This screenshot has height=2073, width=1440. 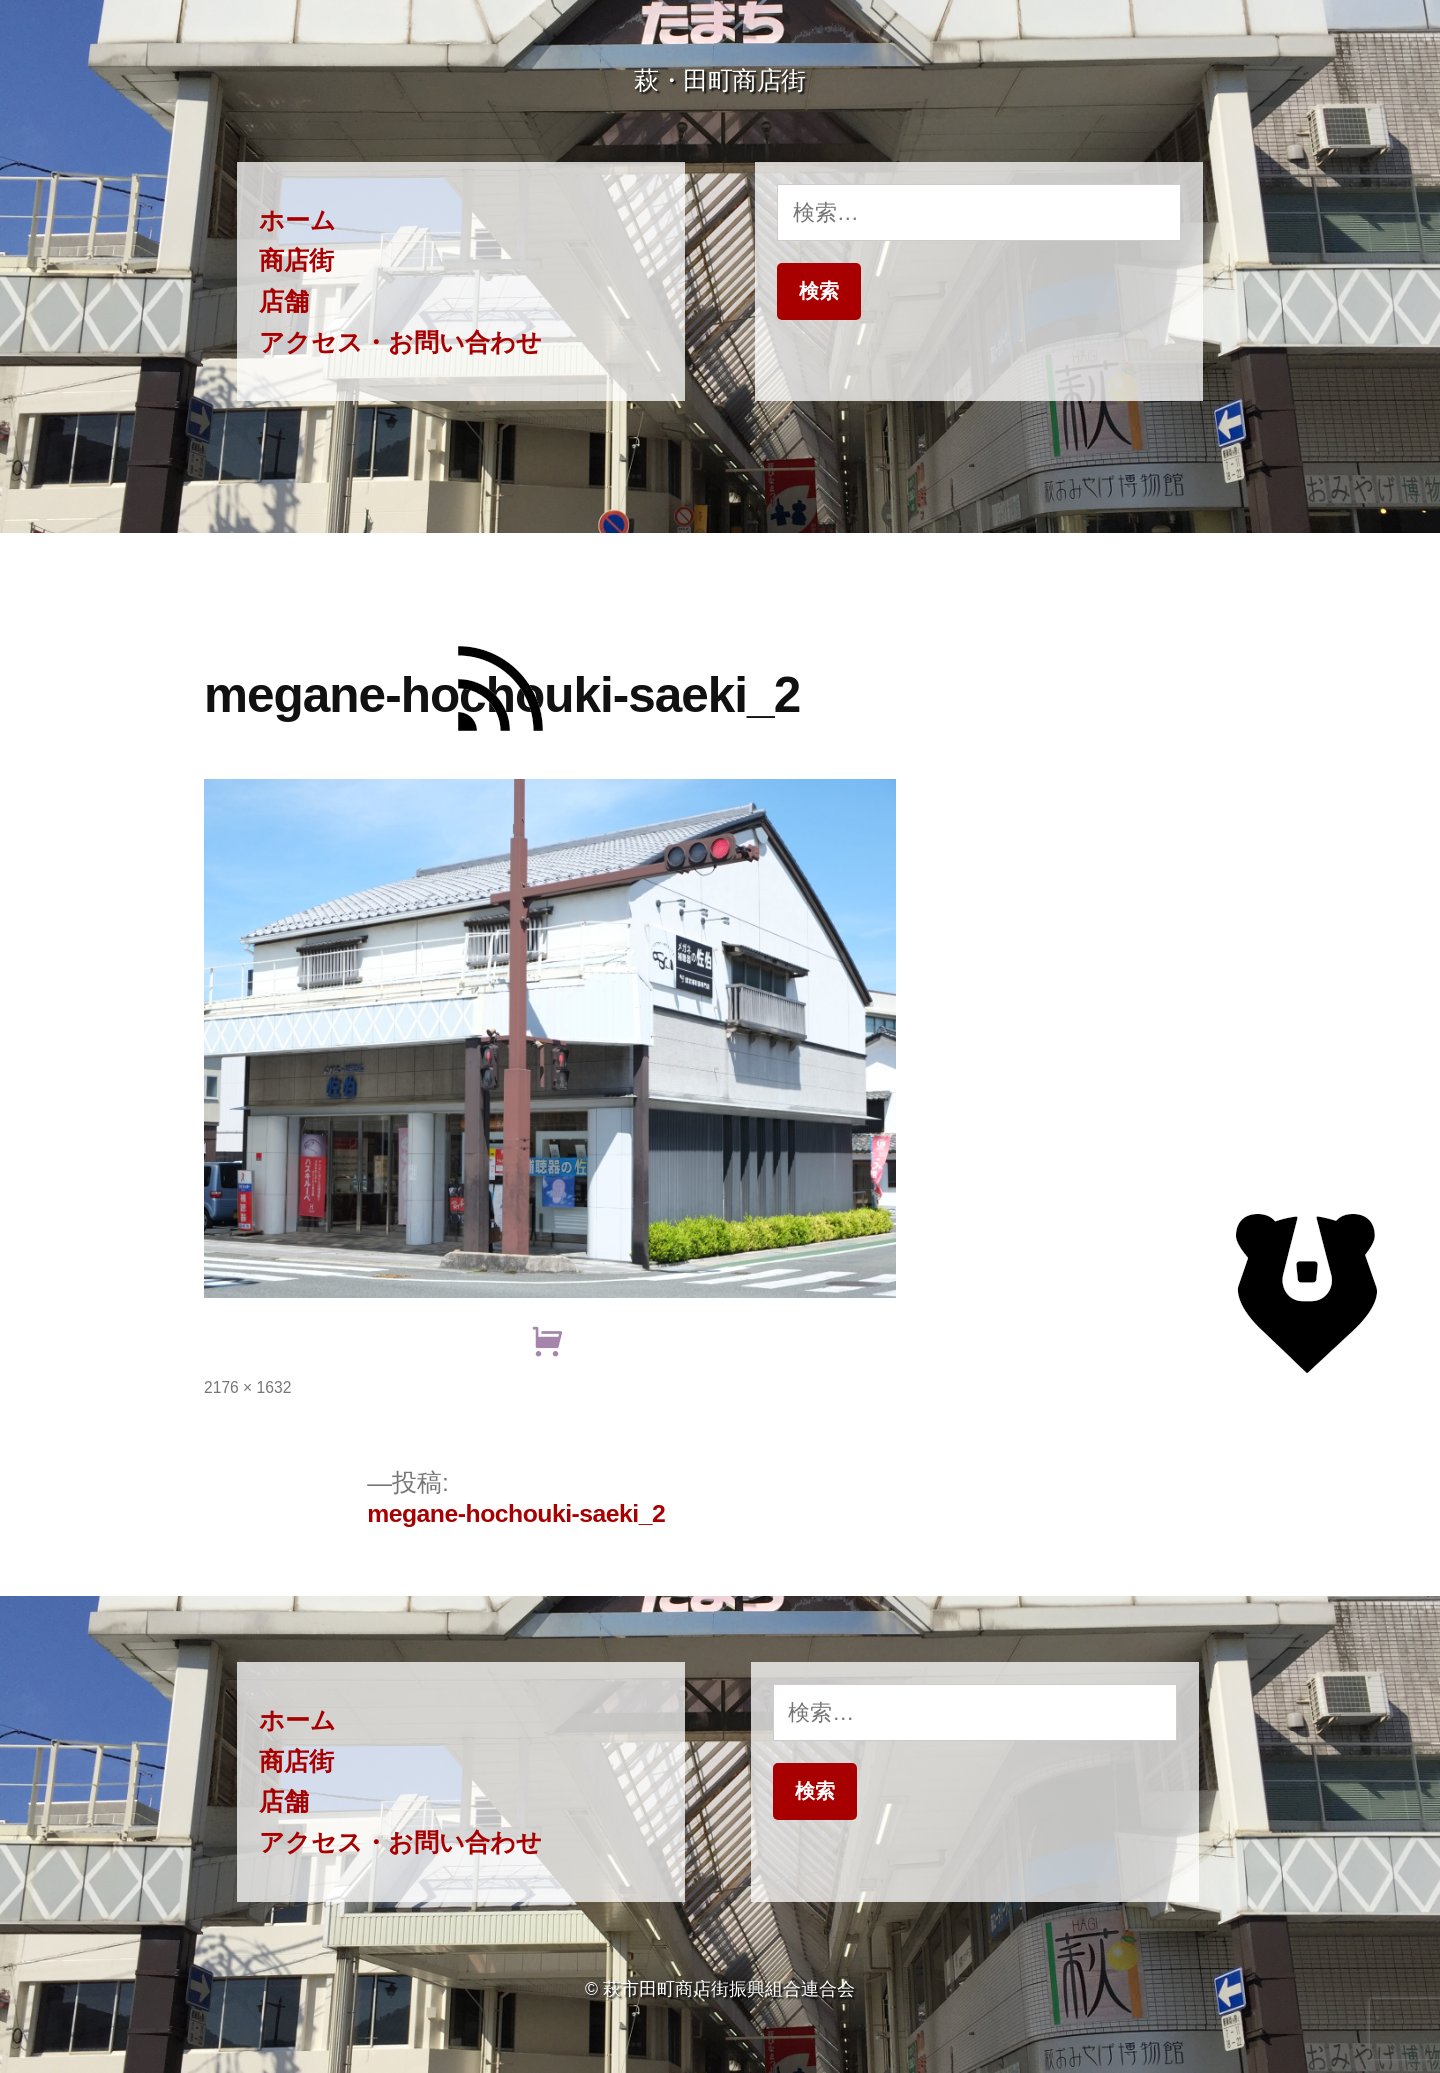 What do you see at coordinates (547, 1341) in the screenshot?
I see `view your shopping cart` at bounding box center [547, 1341].